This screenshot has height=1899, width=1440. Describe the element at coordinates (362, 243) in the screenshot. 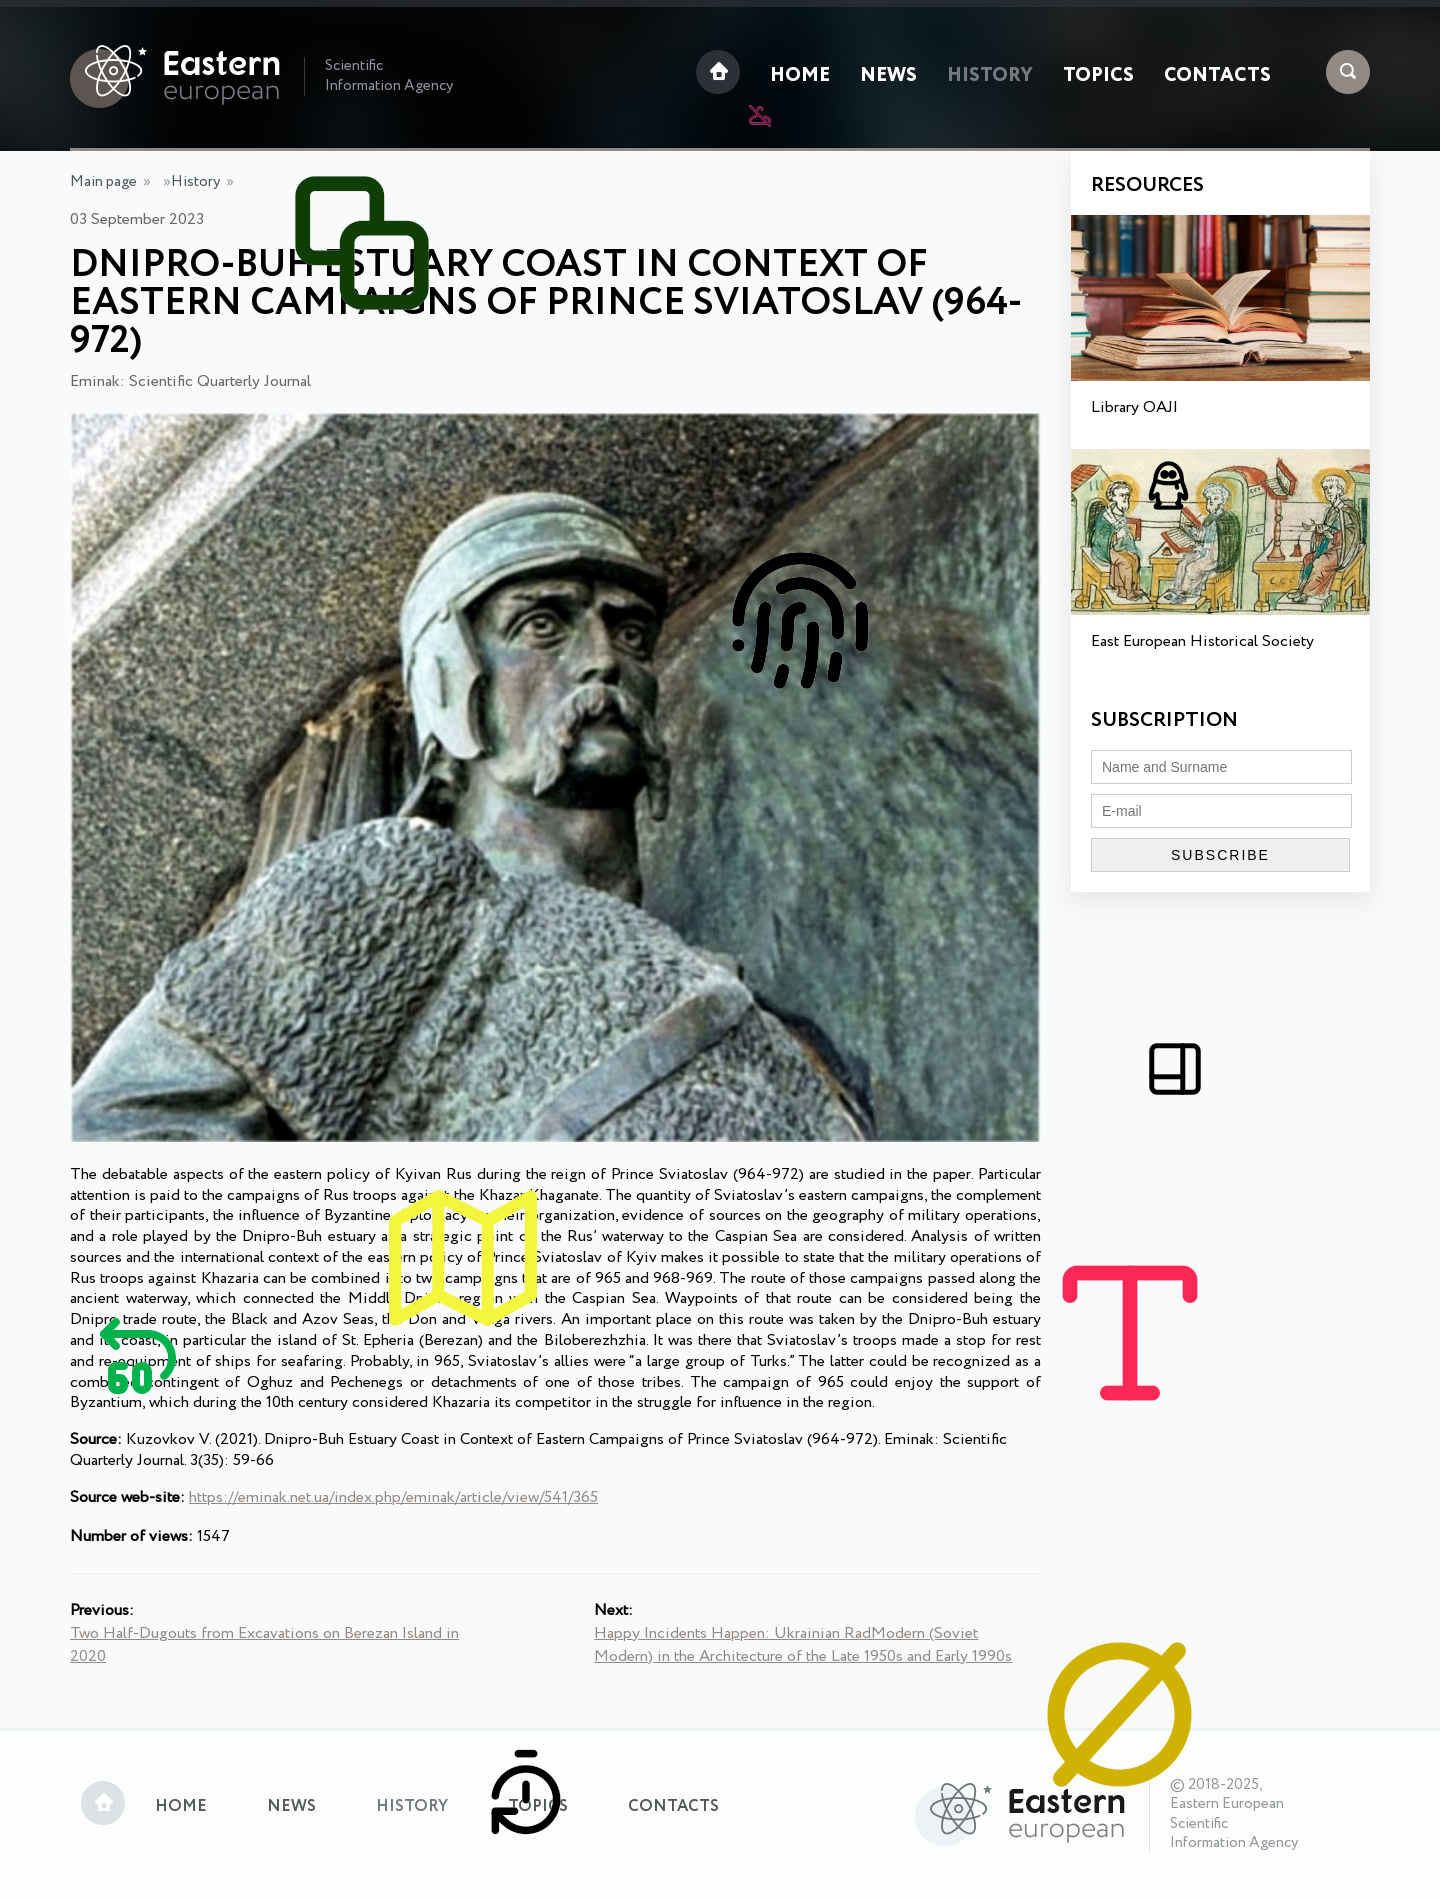

I see `copy to clipboard` at that location.